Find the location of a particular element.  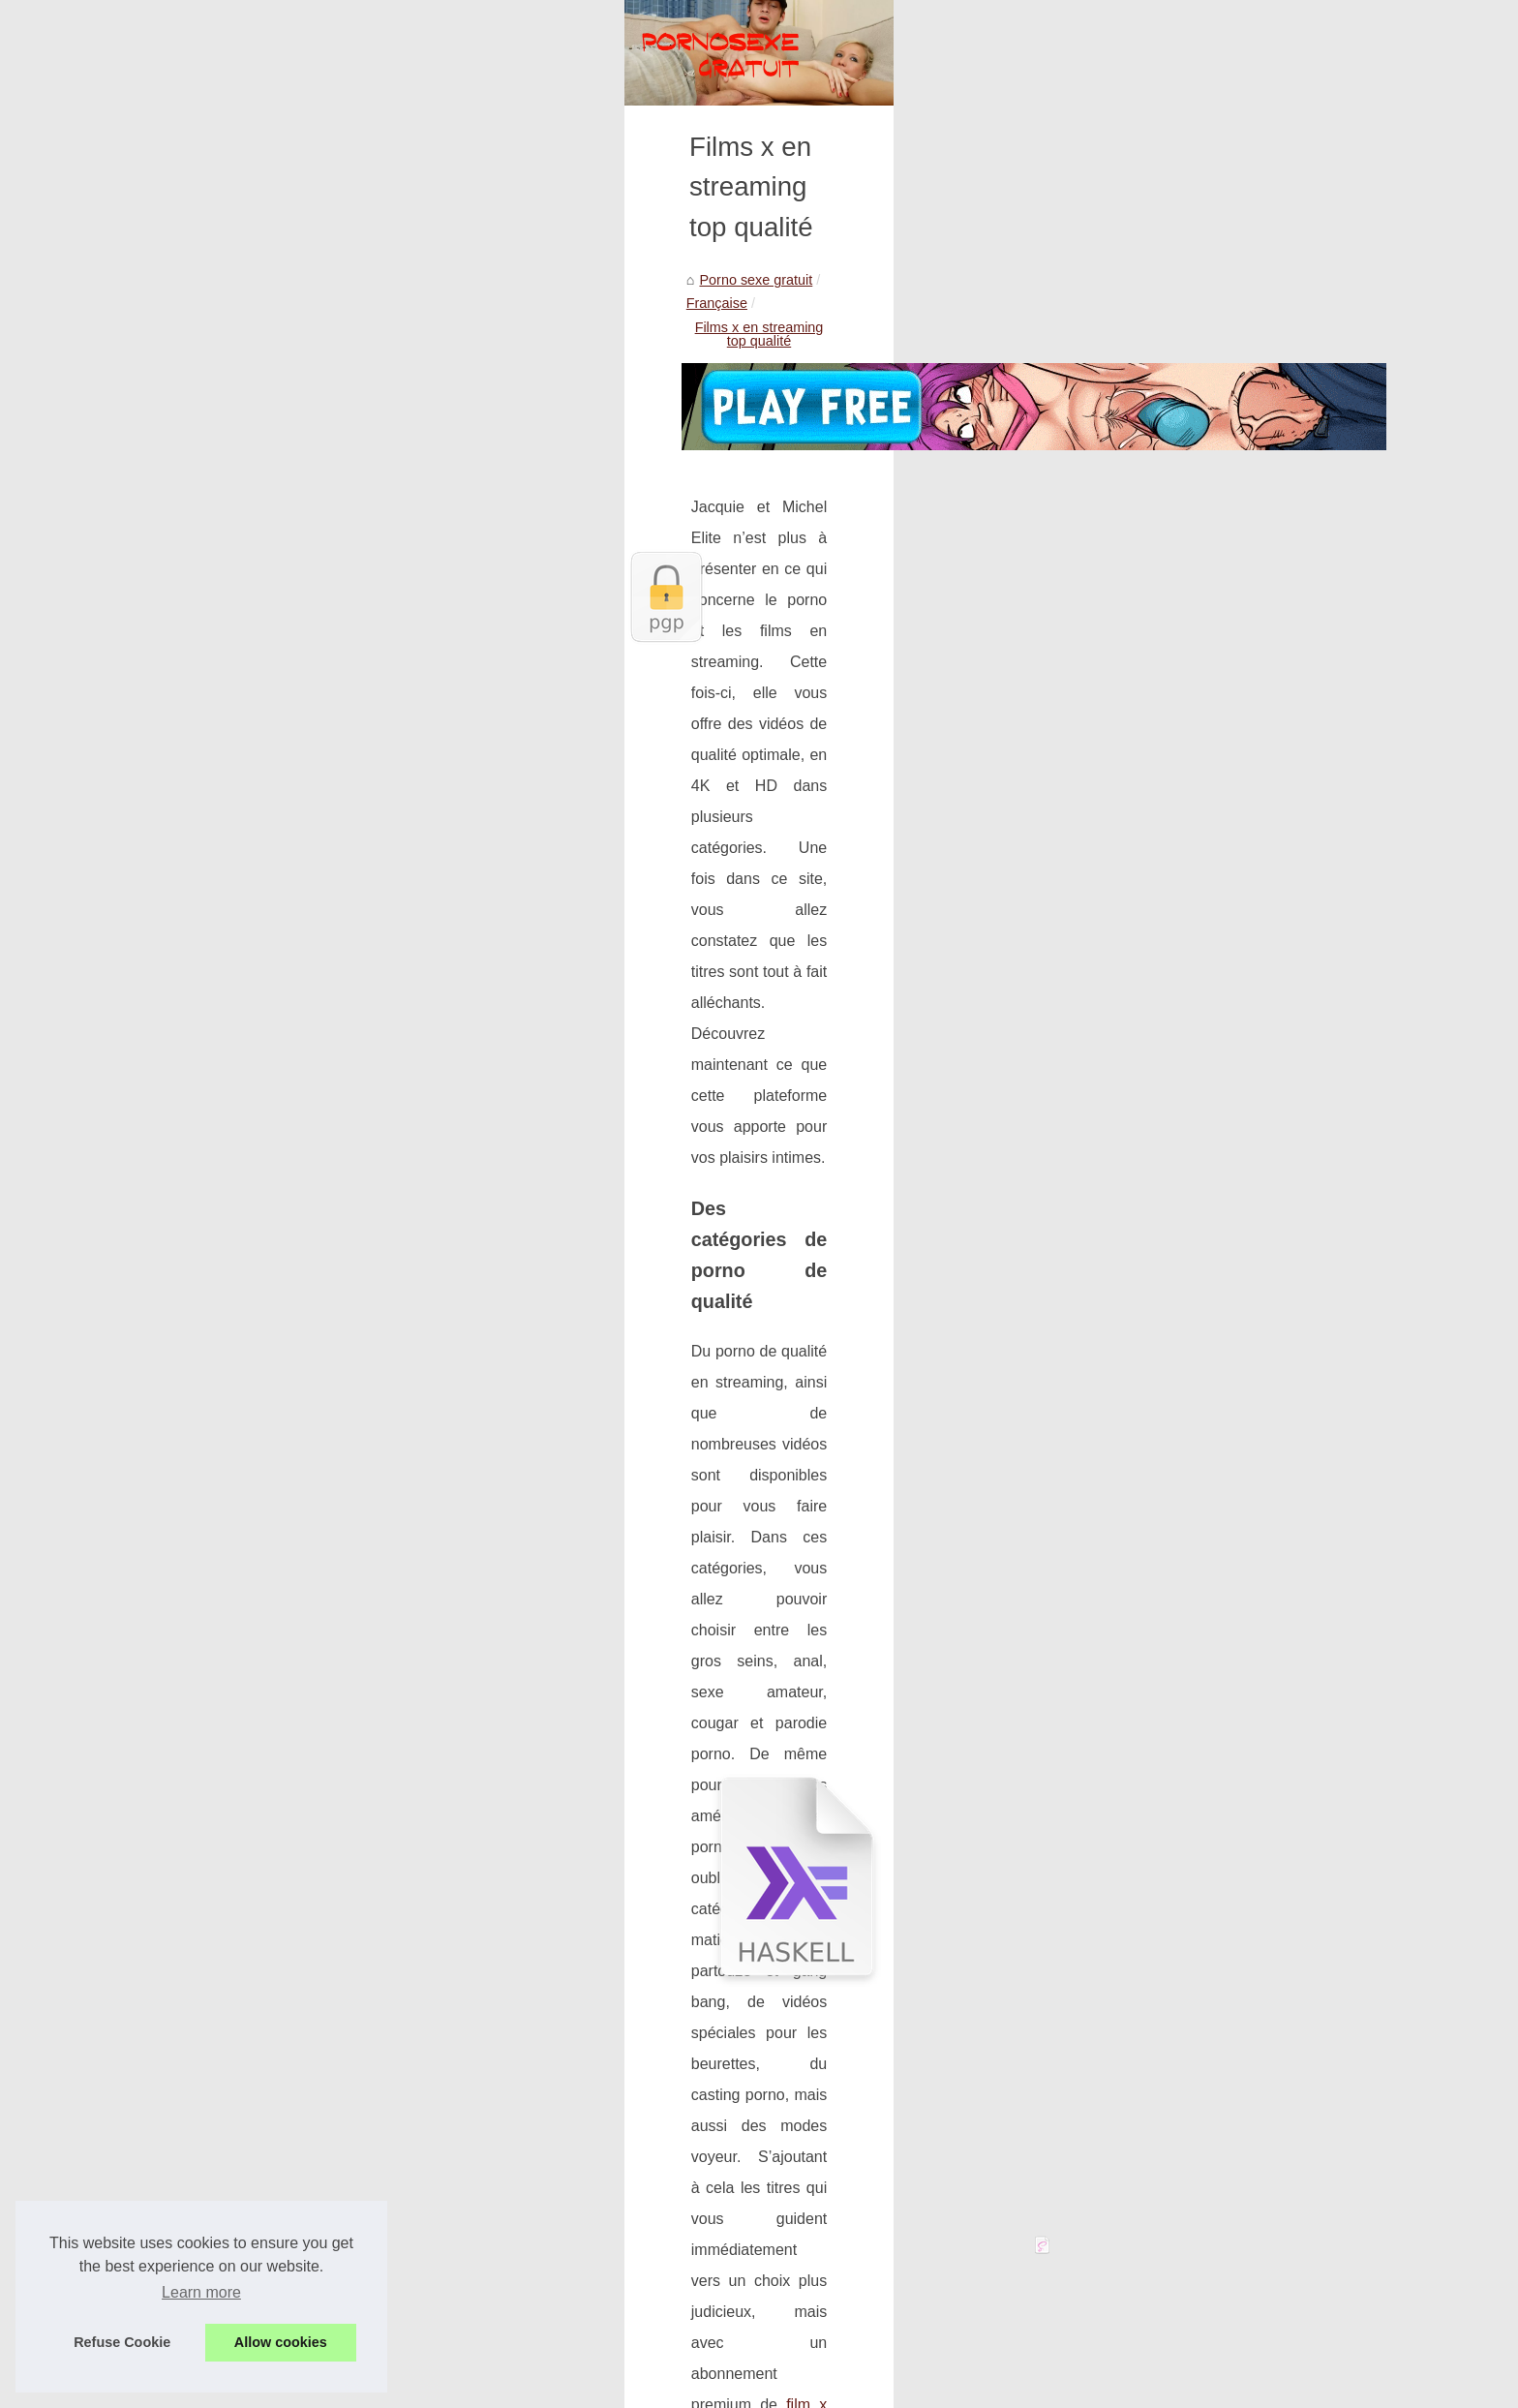

indicates a sass stylesheet file is located at coordinates (1042, 2244).